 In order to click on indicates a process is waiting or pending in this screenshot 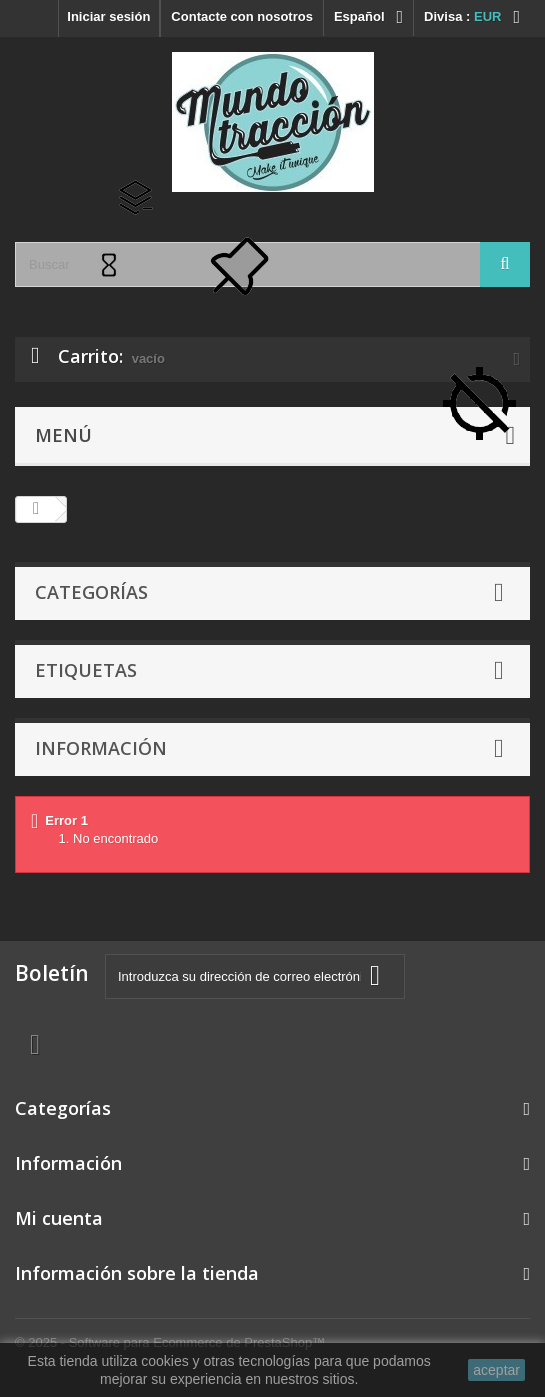, I will do `click(109, 265)`.